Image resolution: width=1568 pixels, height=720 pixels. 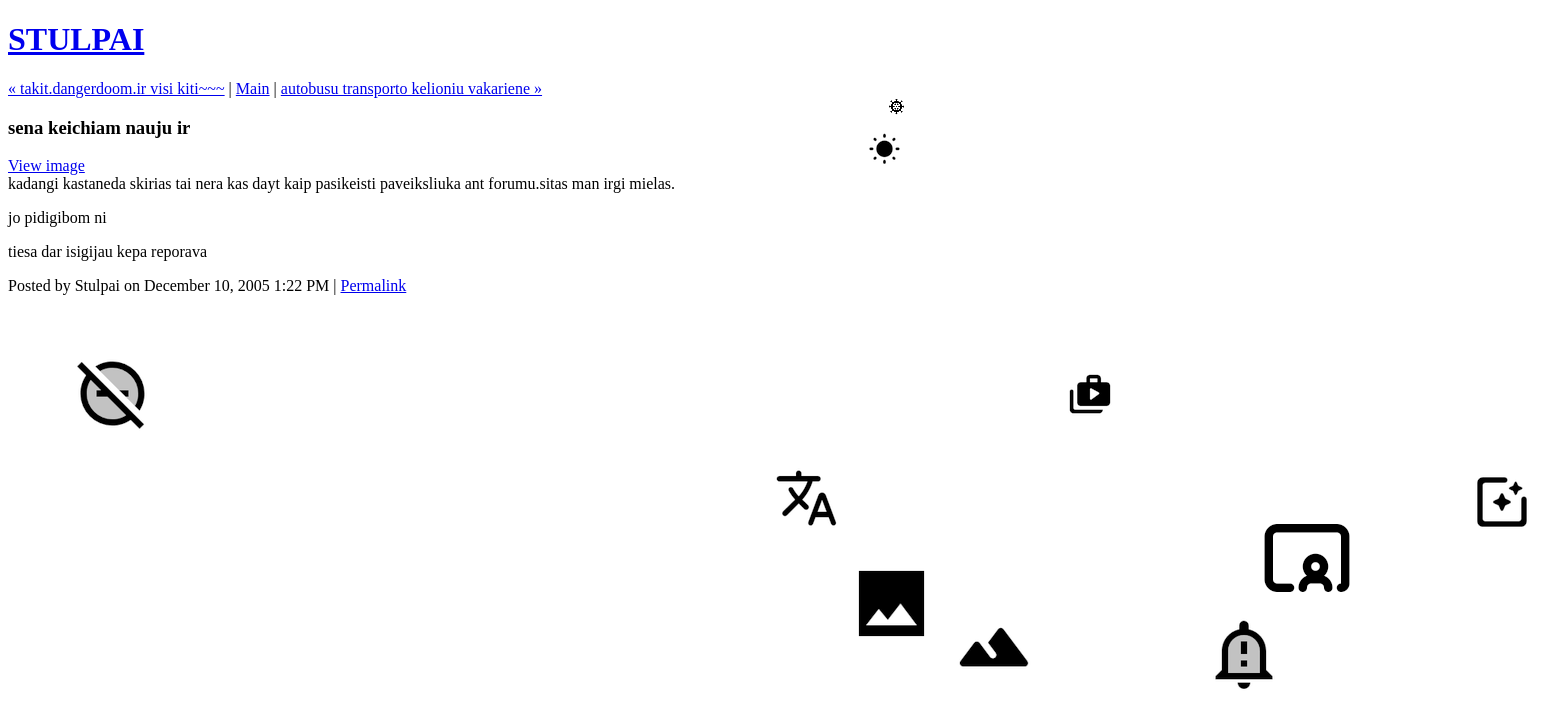 I want to click on disable do not disturb mode, so click(x=112, y=393).